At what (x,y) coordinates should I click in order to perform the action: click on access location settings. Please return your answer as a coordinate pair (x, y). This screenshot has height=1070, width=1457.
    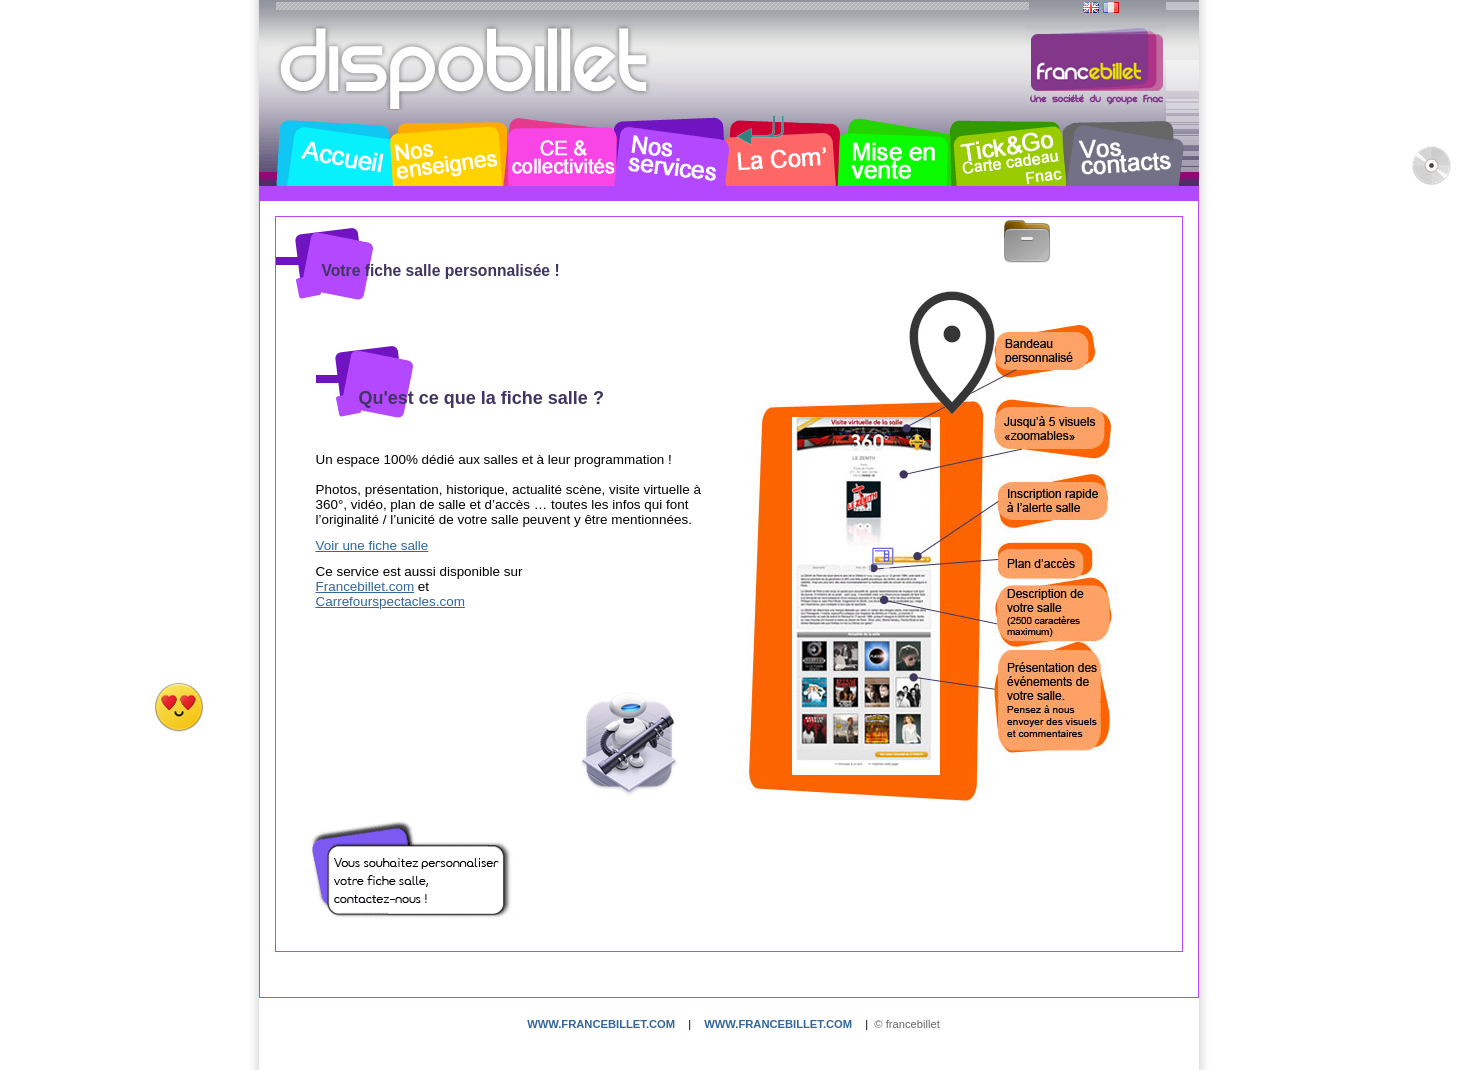
    Looking at the image, I should click on (952, 351).